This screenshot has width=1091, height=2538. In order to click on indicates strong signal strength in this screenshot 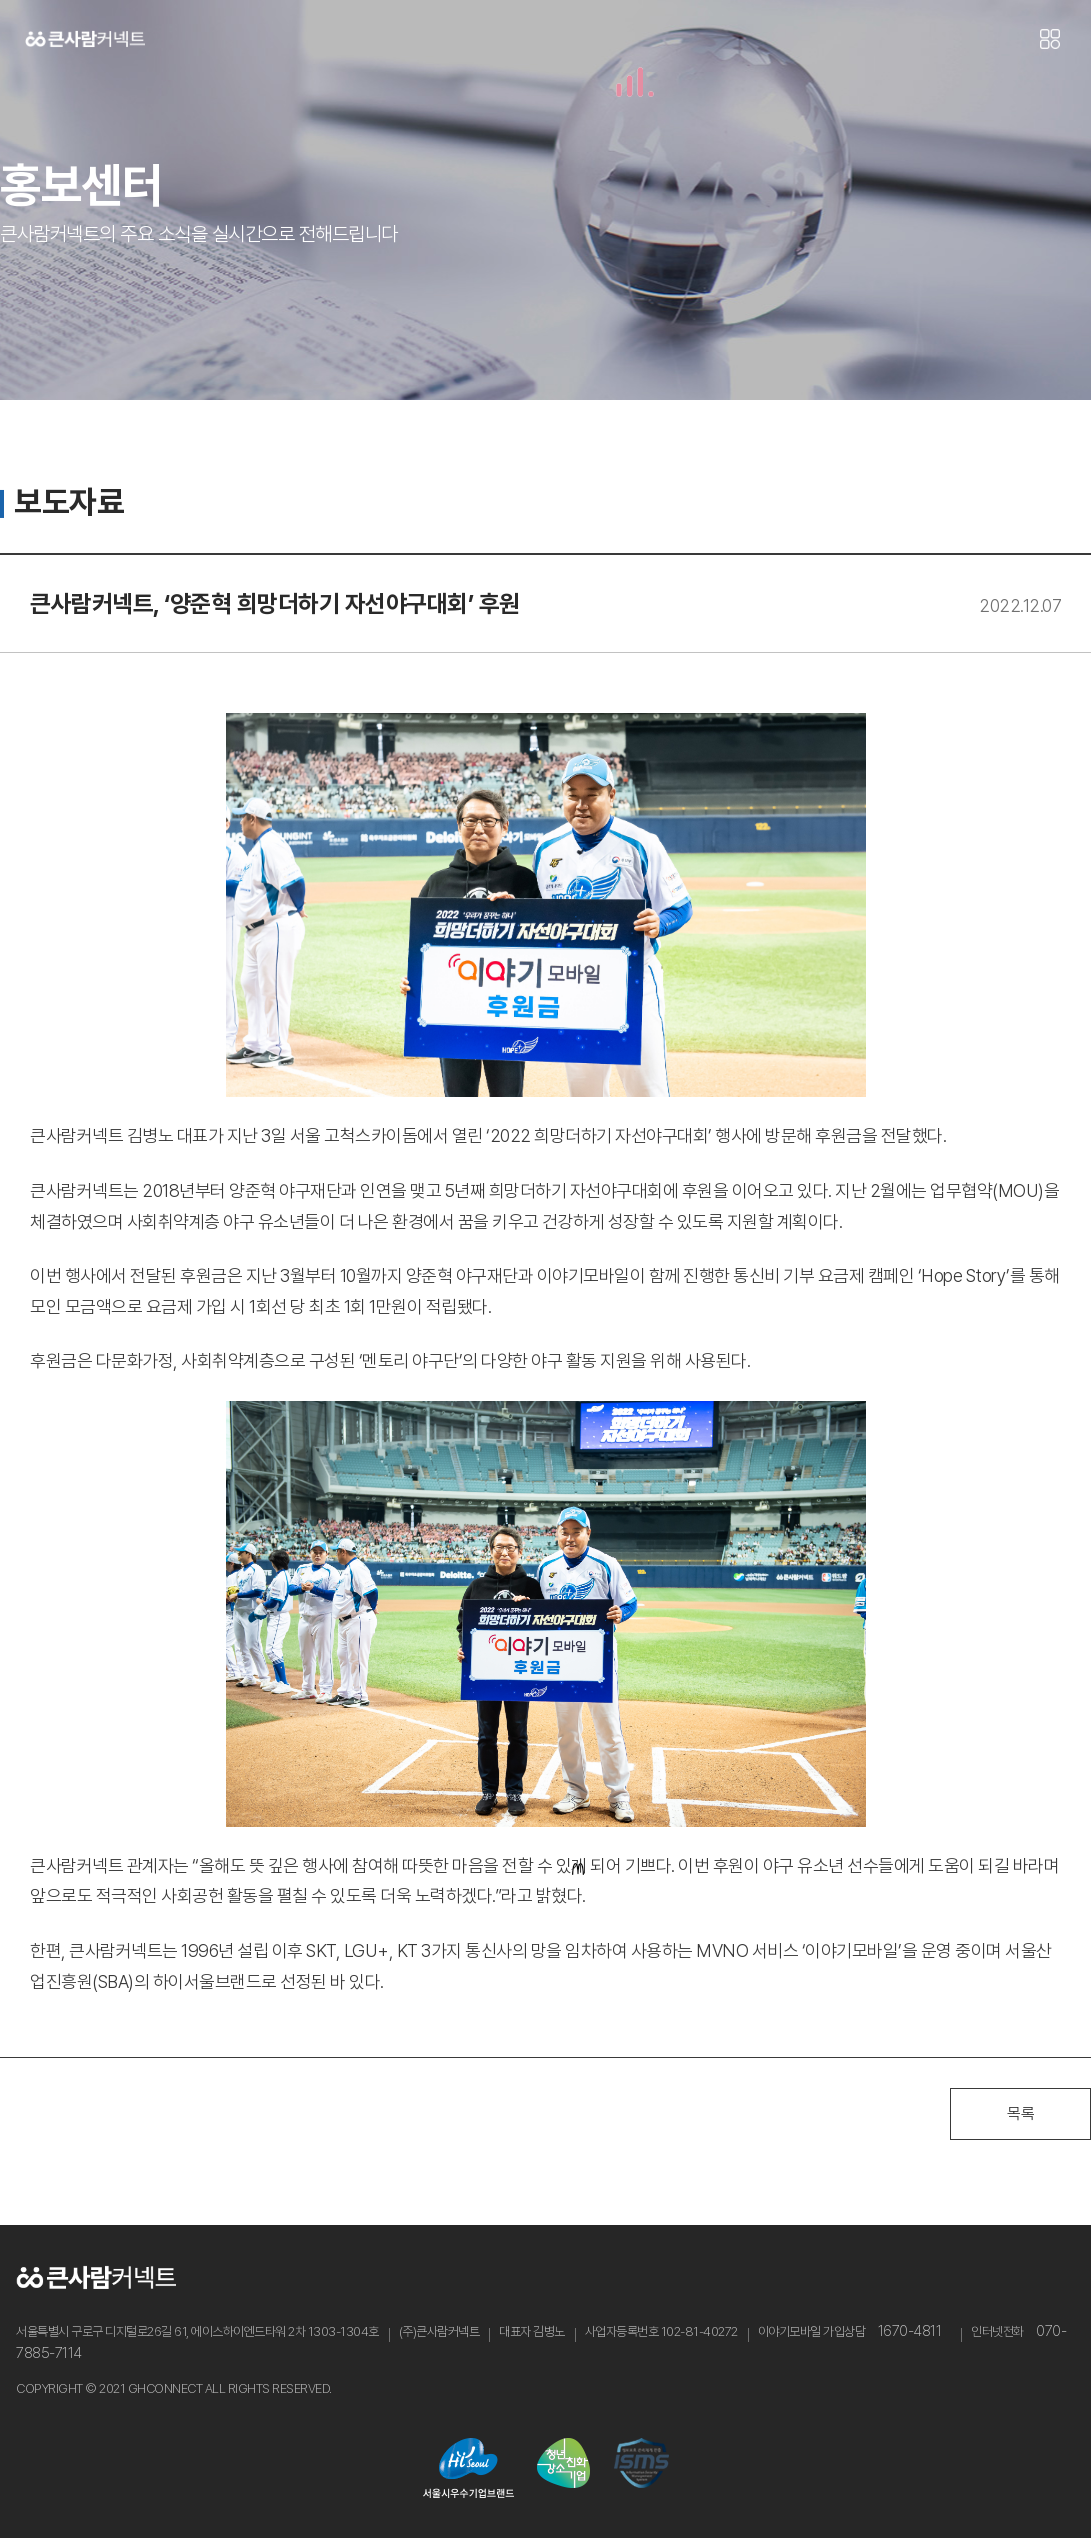, I will do `click(635, 78)`.